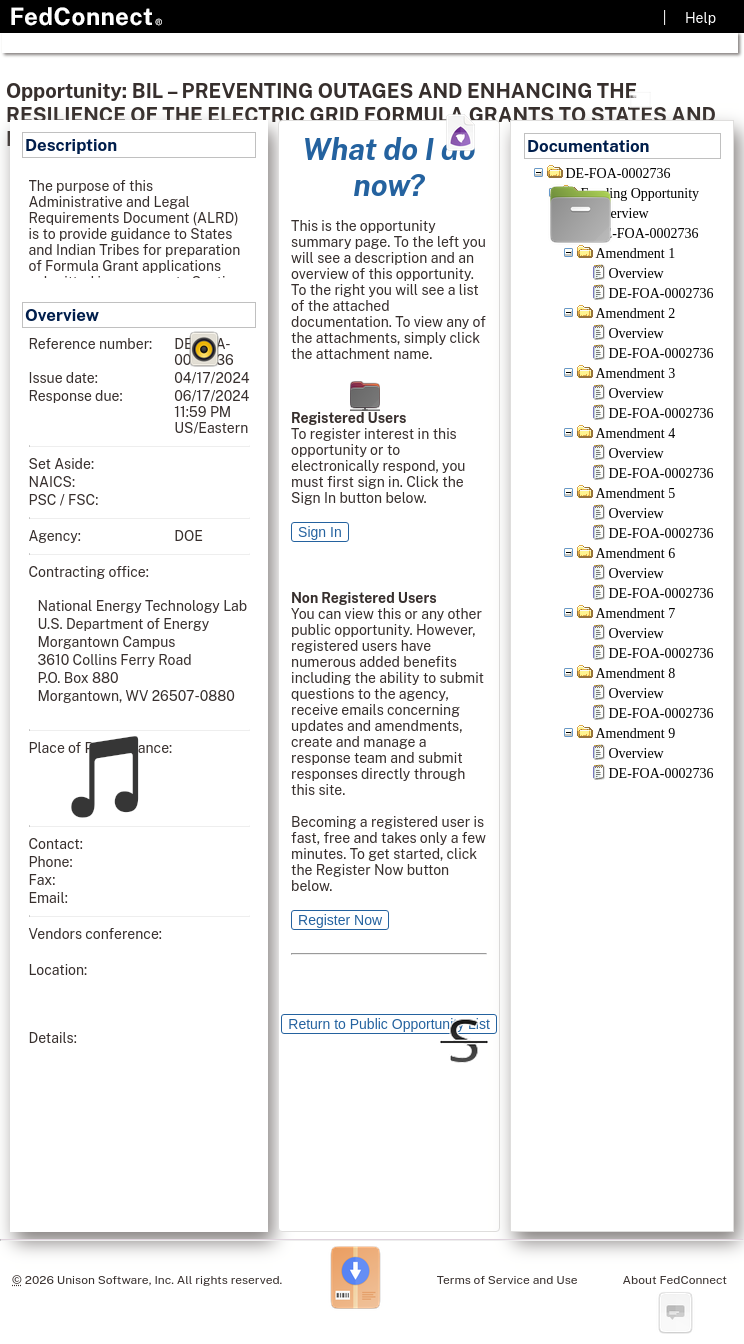  I want to click on access a remote or network folder, so click(365, 396).